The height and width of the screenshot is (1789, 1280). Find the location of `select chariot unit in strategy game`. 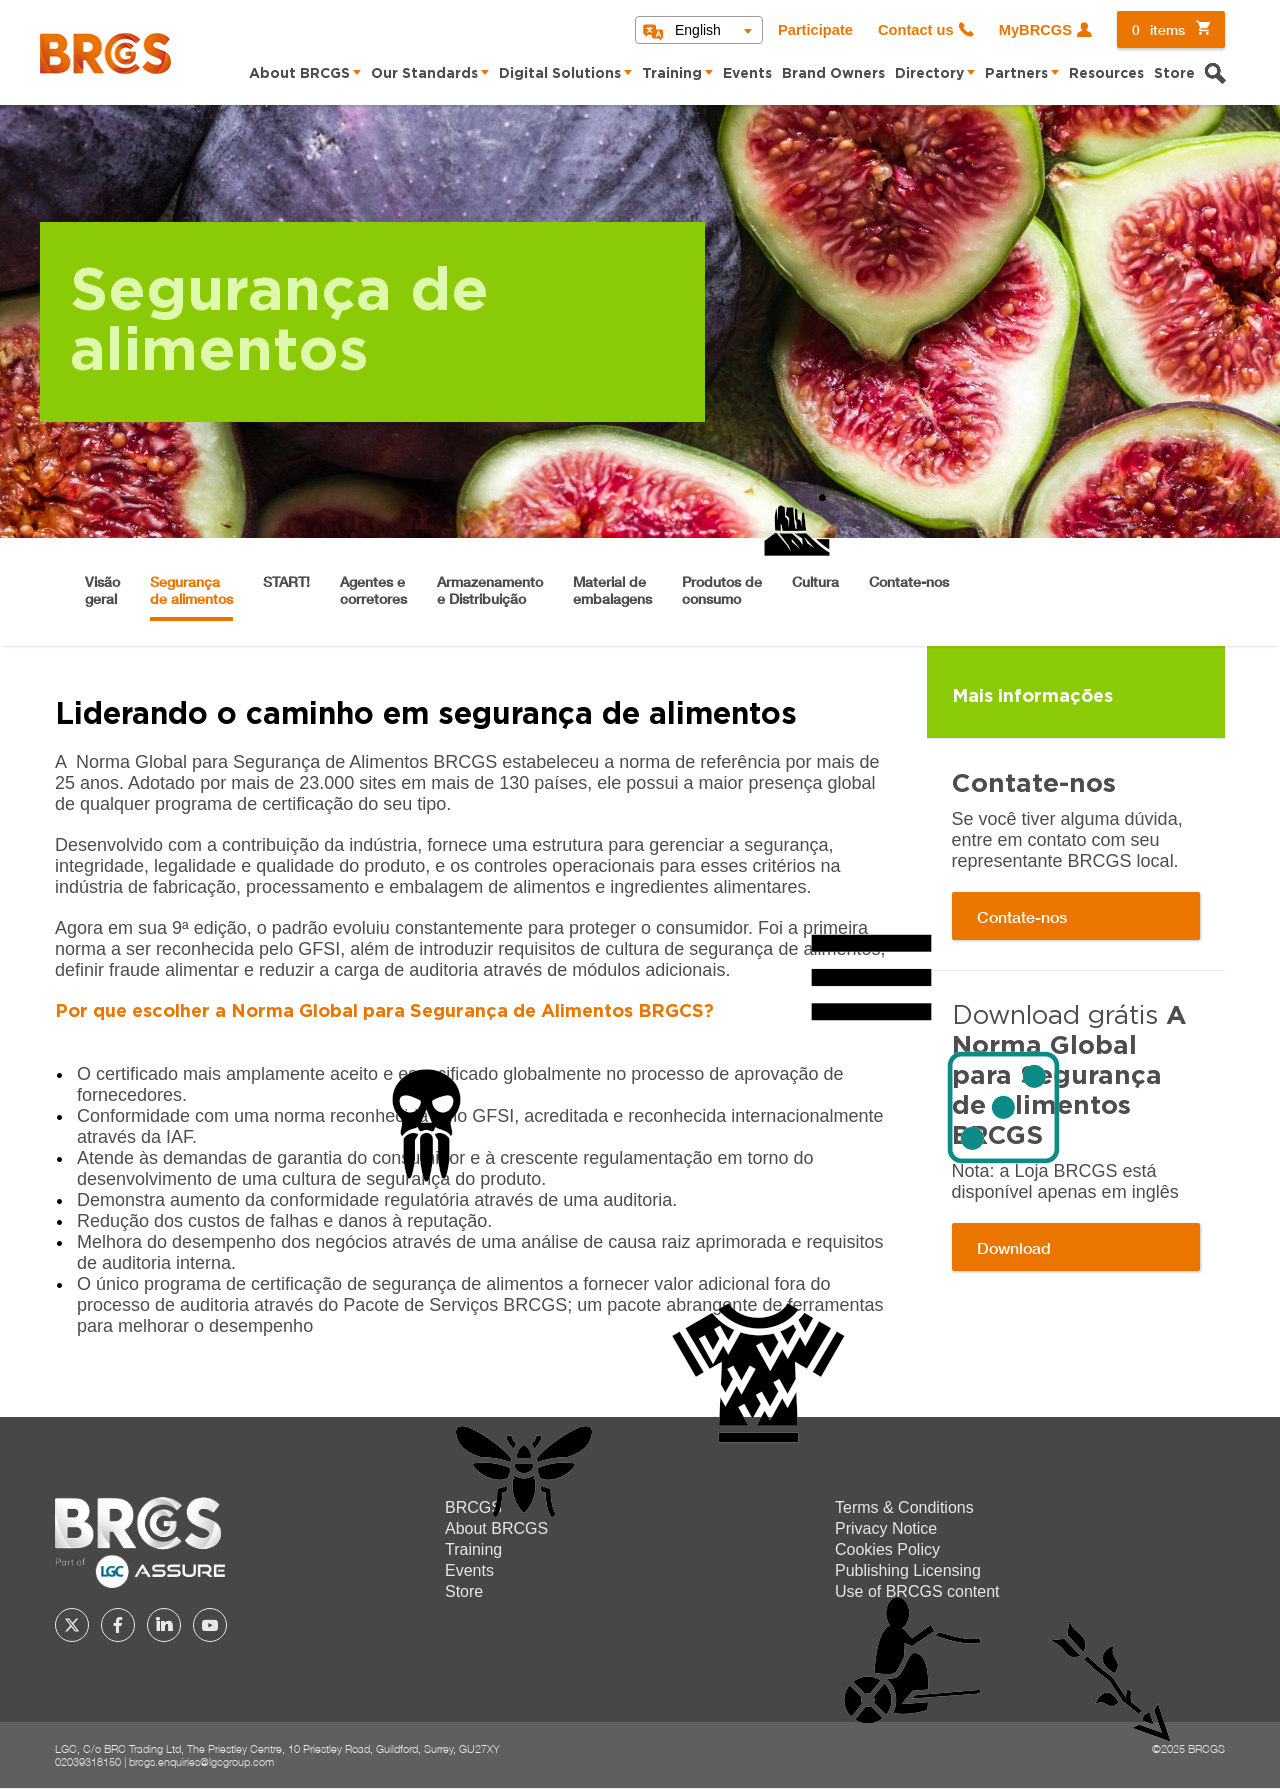

select chariot unit in strategy game is located at coordinates (911, 1656).